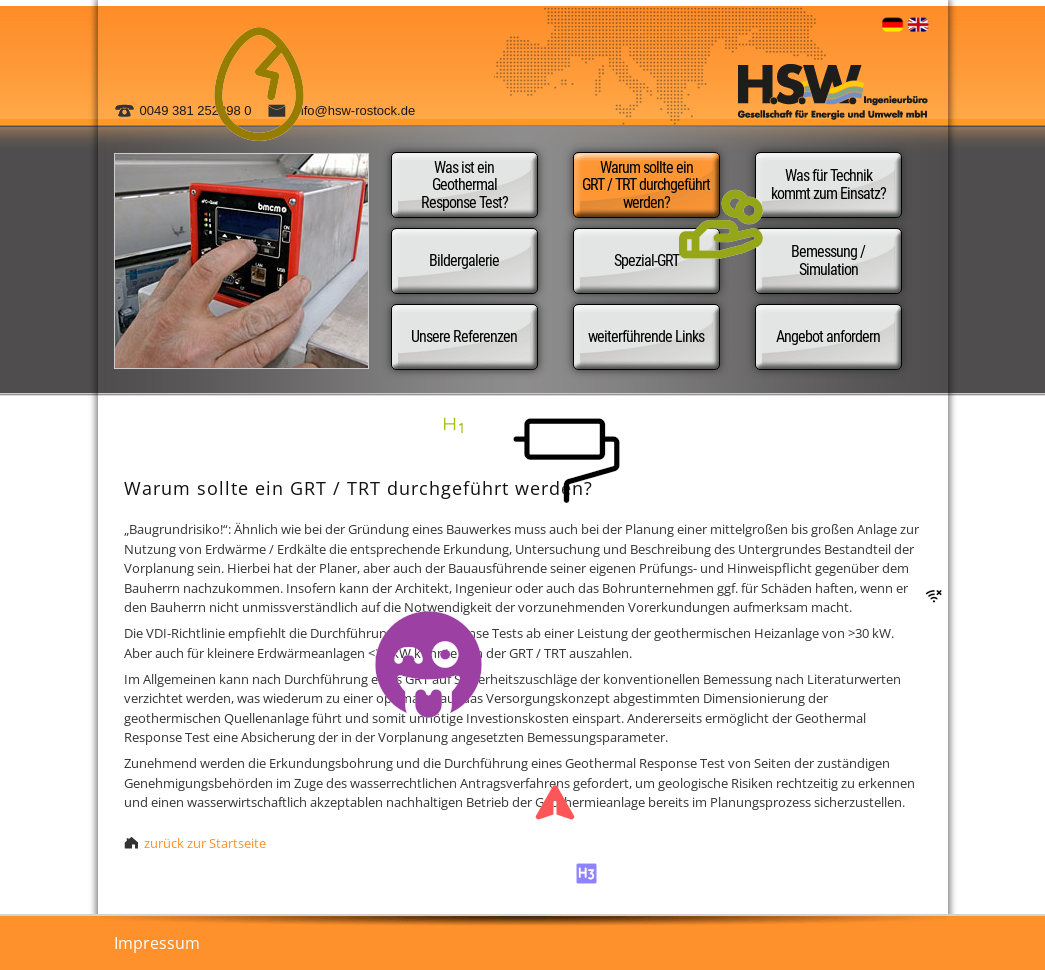 This screenshot has height=970, width=1045. I want to click on format text as heading level 1, so click(453, 425).